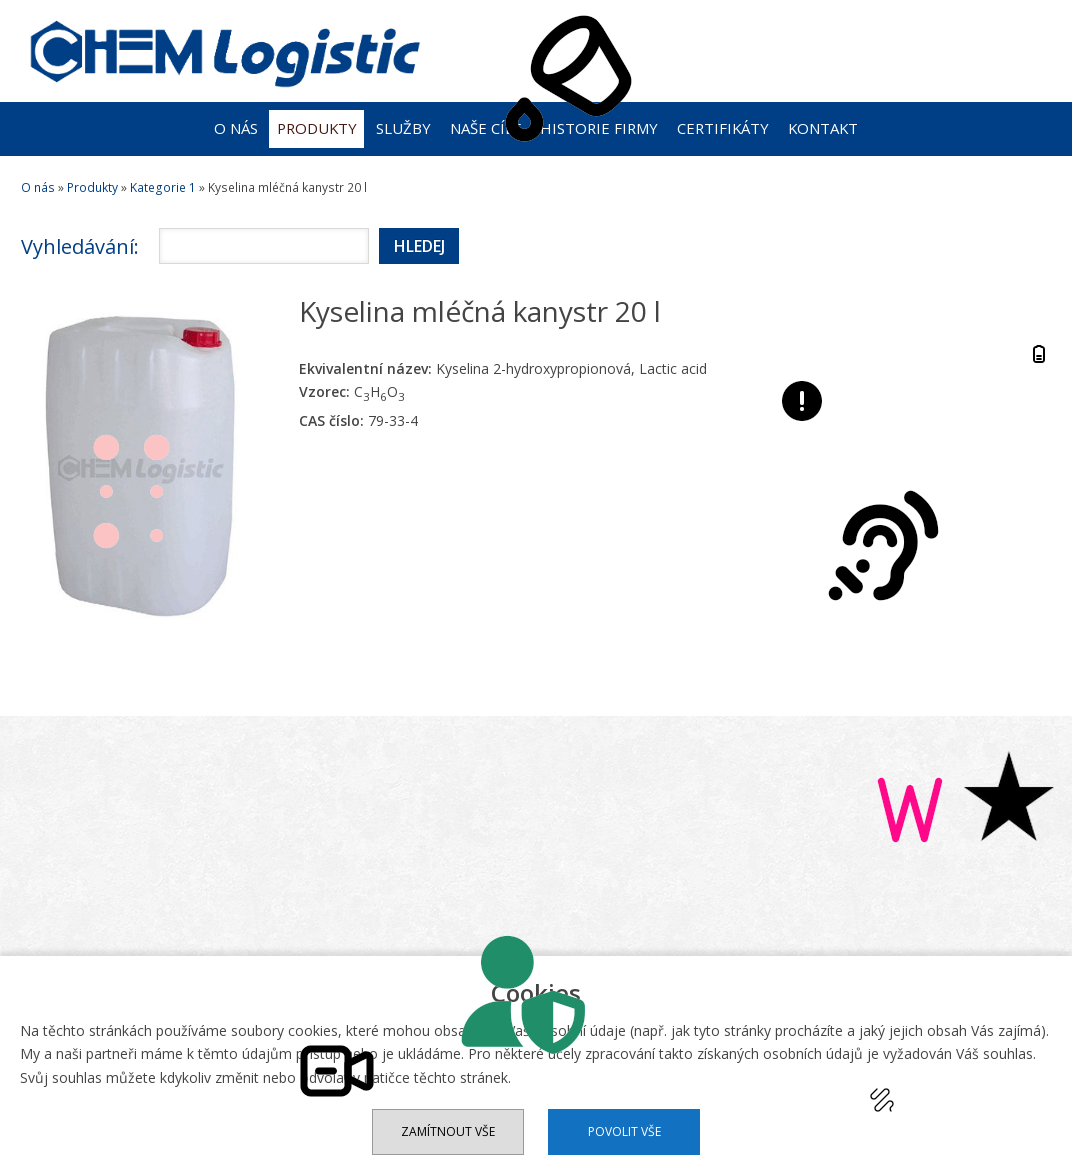 The image size is (1072, 1175). I want to click on access user privacy and security settings, so click(521, 990).